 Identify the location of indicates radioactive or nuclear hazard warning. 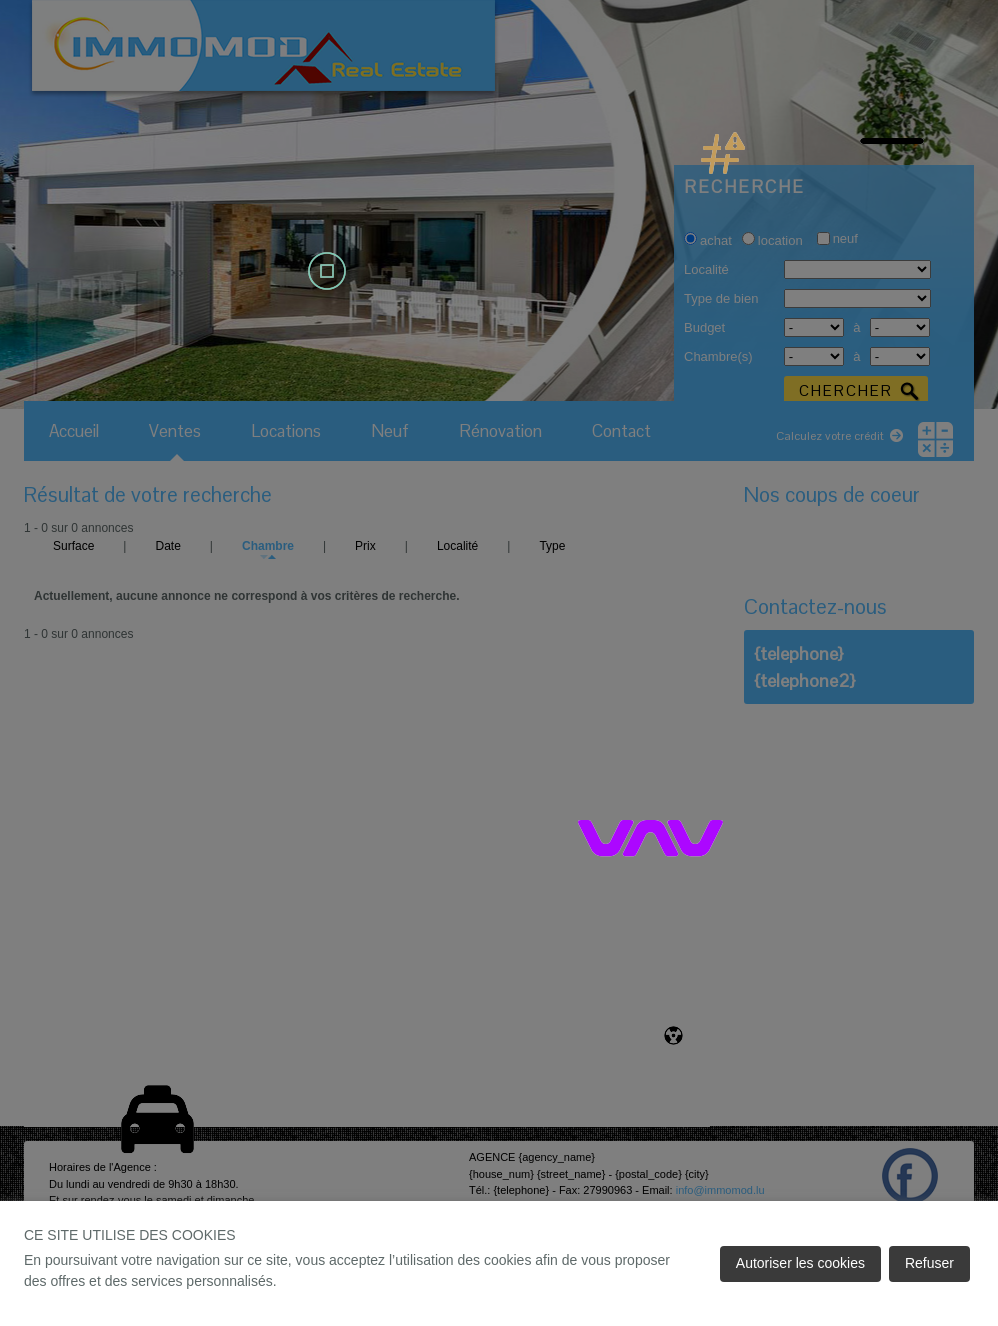
(673, 1035).